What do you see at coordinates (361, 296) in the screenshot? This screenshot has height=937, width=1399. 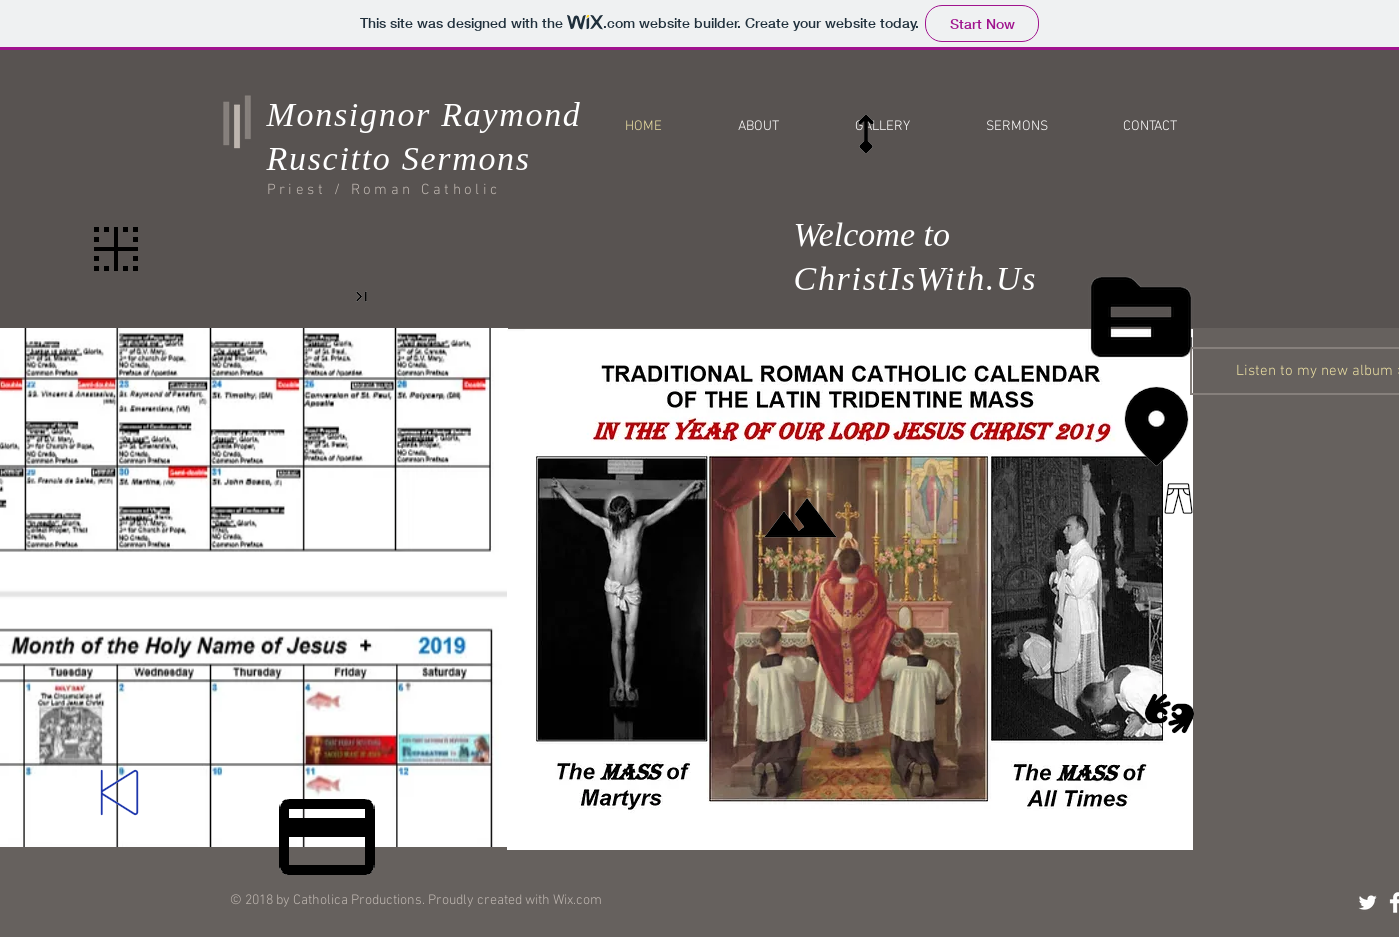 I see `go to the last page` at bounding box center [361, 296].